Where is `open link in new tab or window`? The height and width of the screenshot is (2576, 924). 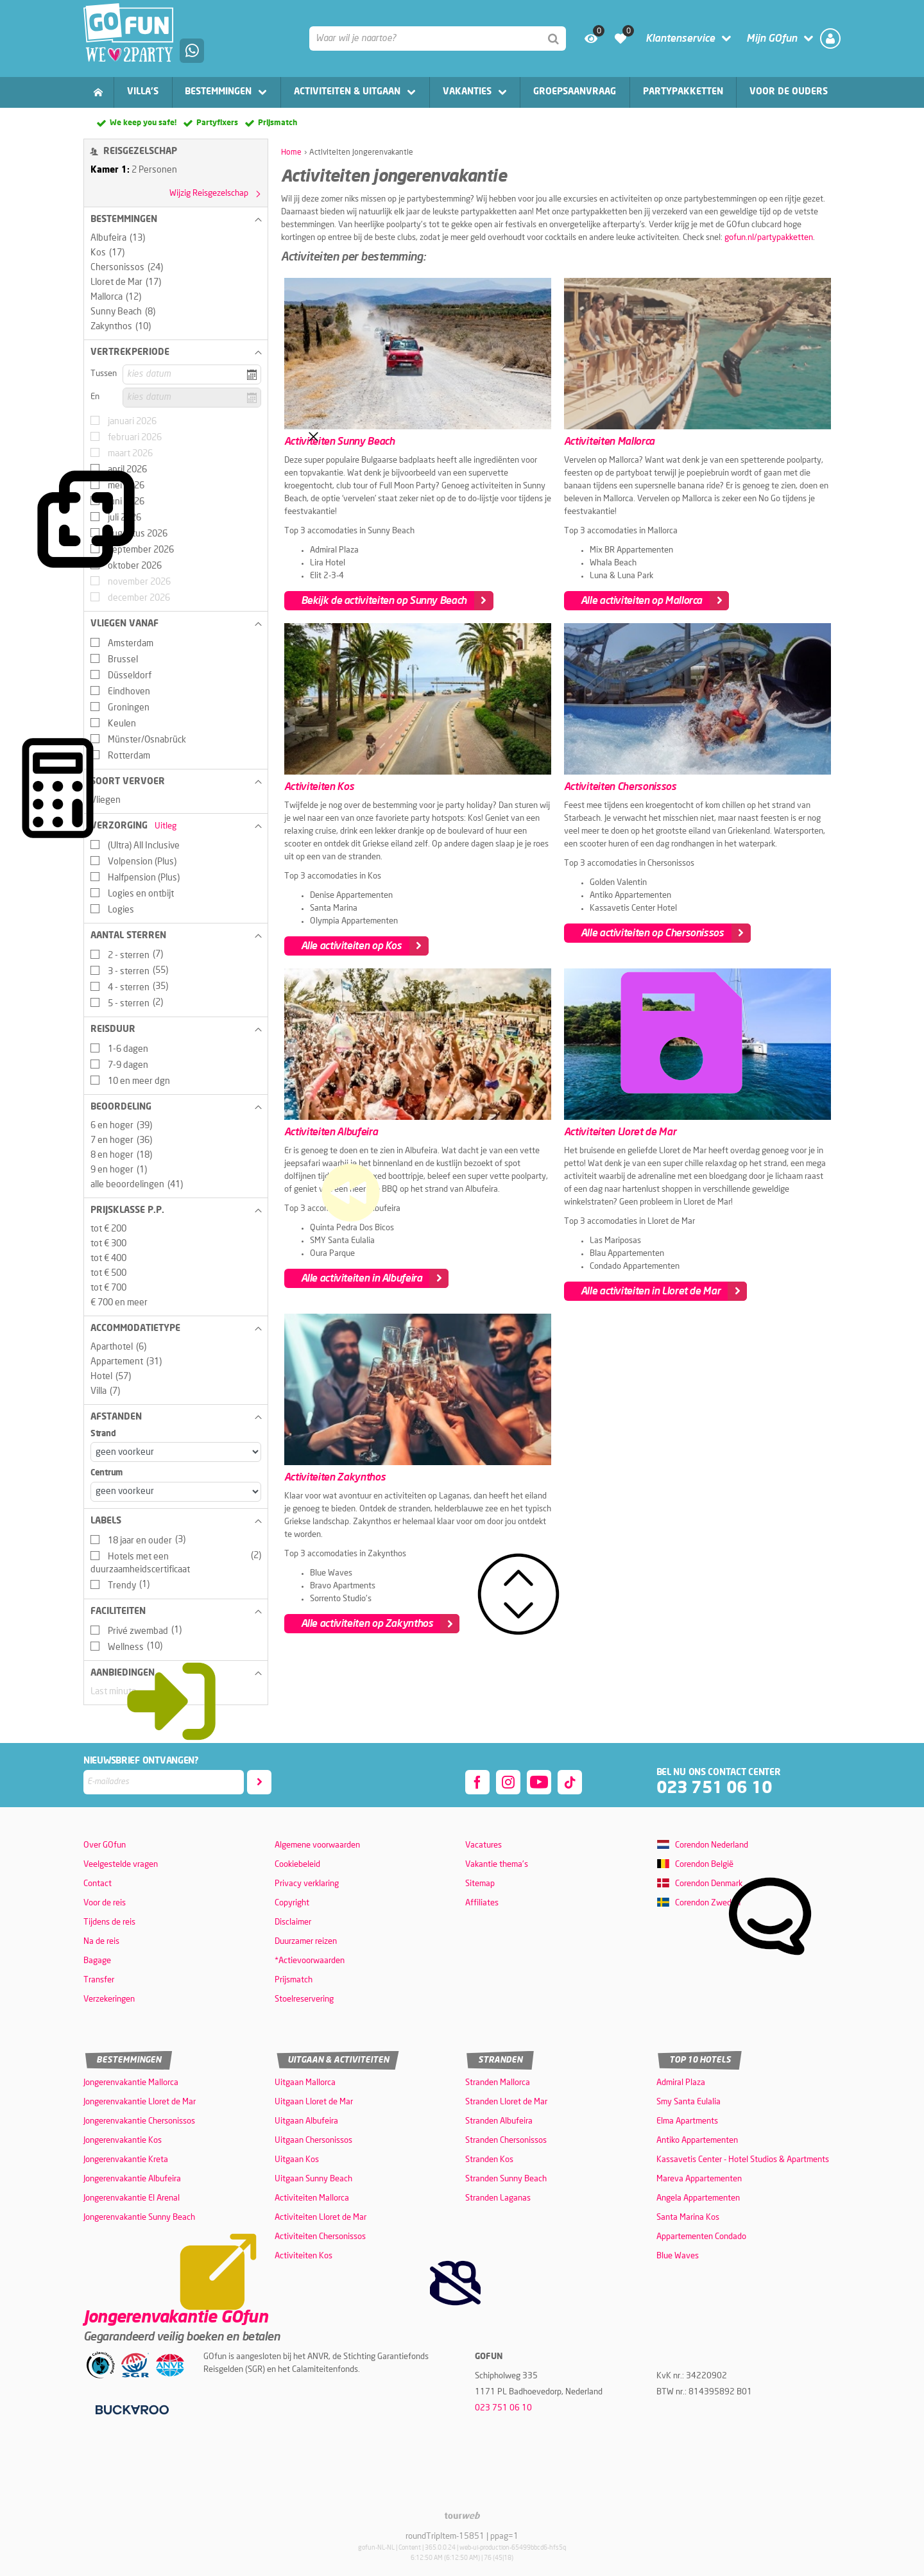
open link in new tab or window is located at coordinates (218, 2272).